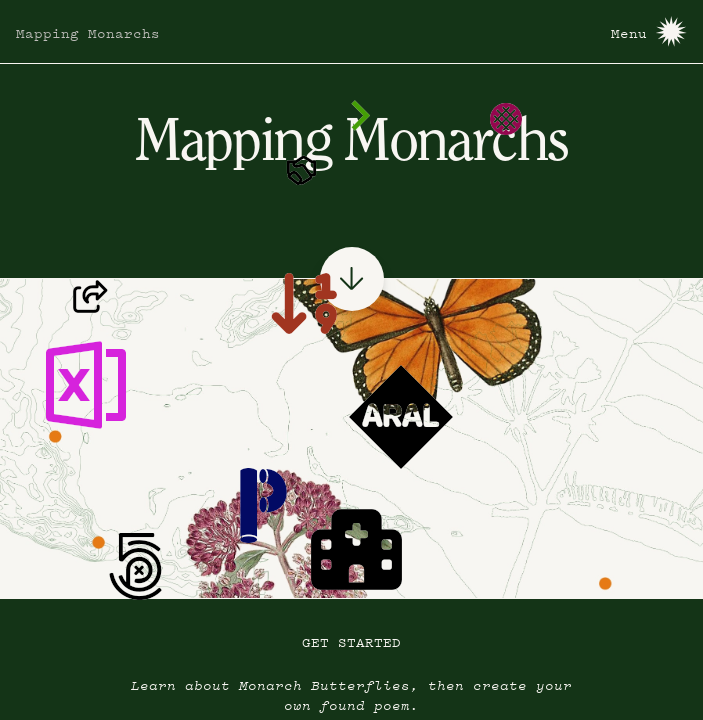  Describe the element at coordinates (86, 385) in the screenshot. I see `open an excel spreadsheet file` at that location.